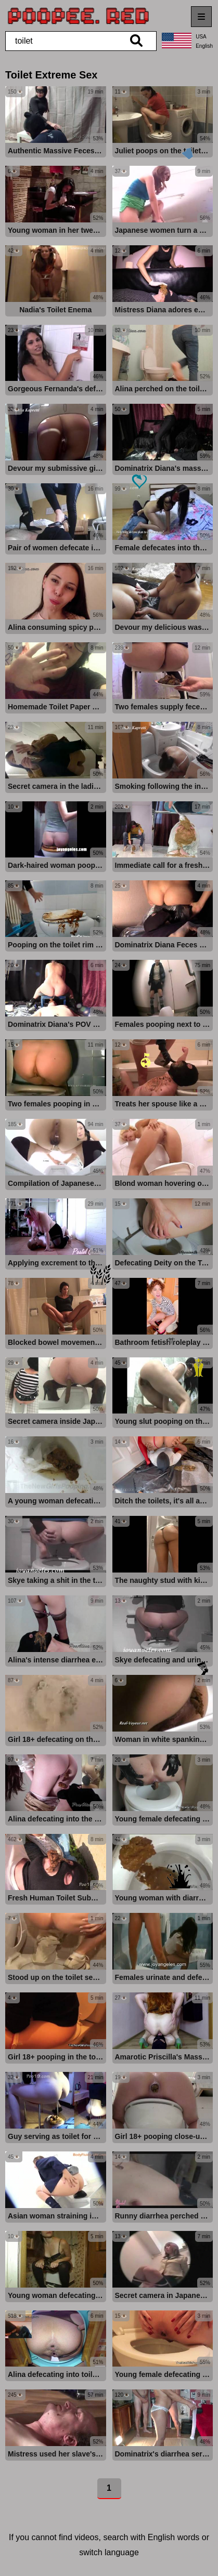 This screenshot has width=218, height=2576. What do you see at coordinates (139, 482) in the screenshot?
I see `access self-care or wellness features` at bounding box center [139, 482].